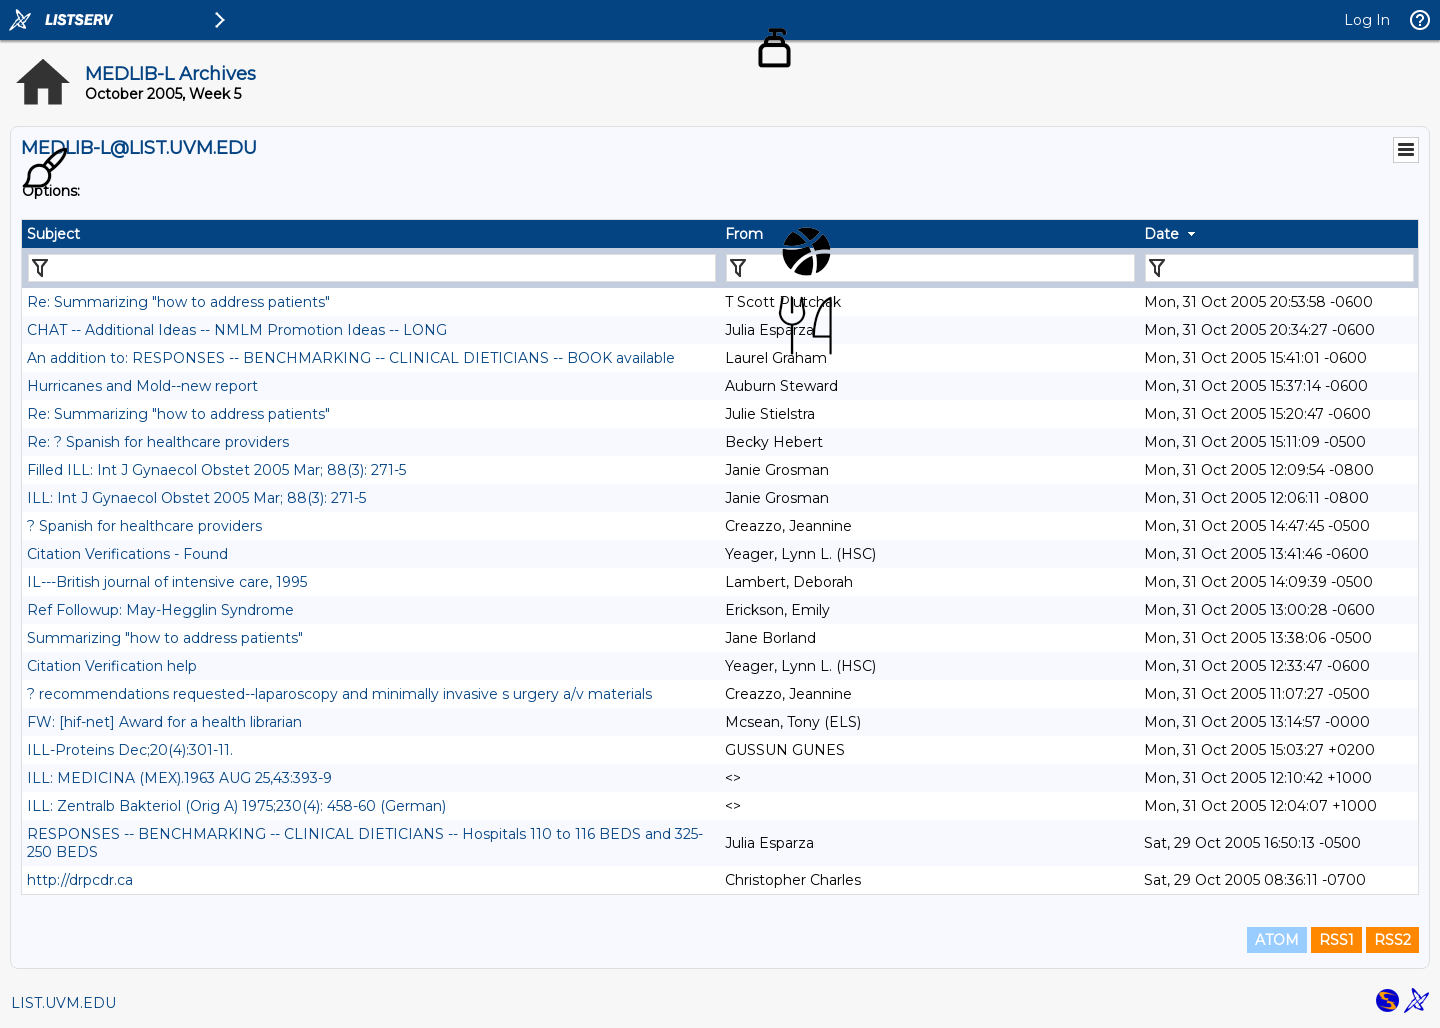  I want to click on find nearby restaurants or dining options, so click(806, 324).